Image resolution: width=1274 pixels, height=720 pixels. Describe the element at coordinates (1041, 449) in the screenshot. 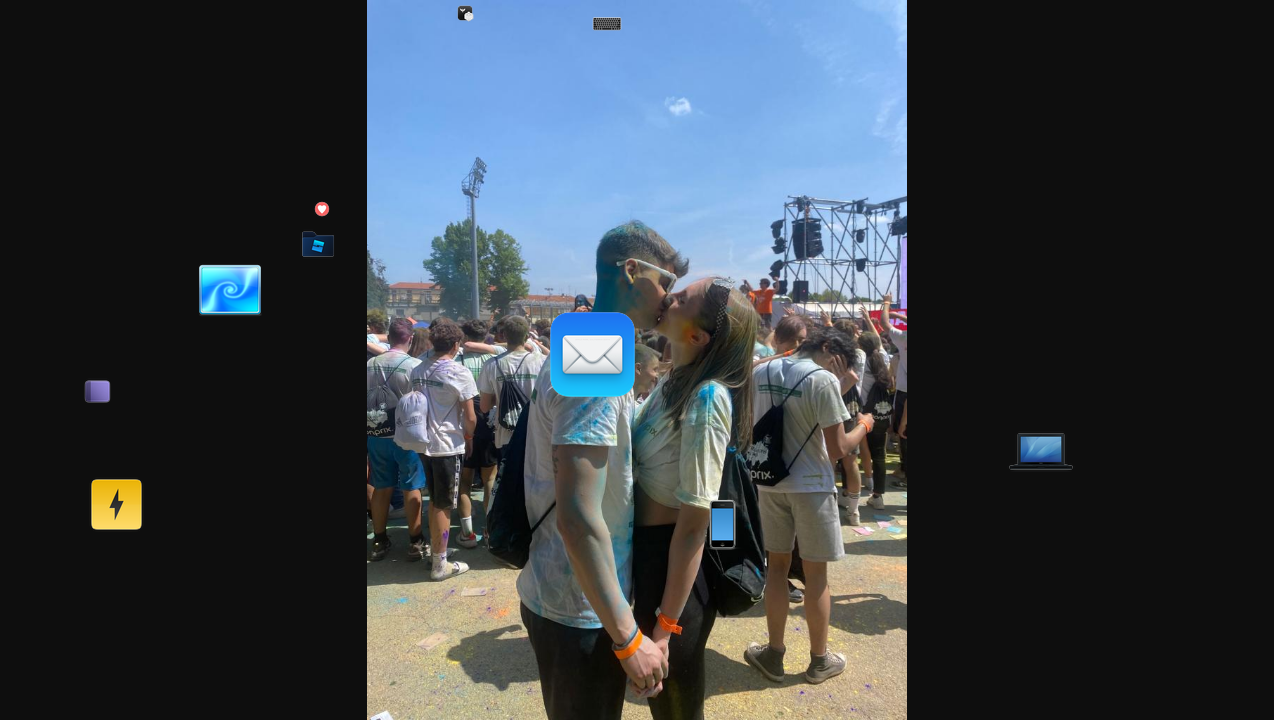

I see `represents a macbook device in system settings` at that location.